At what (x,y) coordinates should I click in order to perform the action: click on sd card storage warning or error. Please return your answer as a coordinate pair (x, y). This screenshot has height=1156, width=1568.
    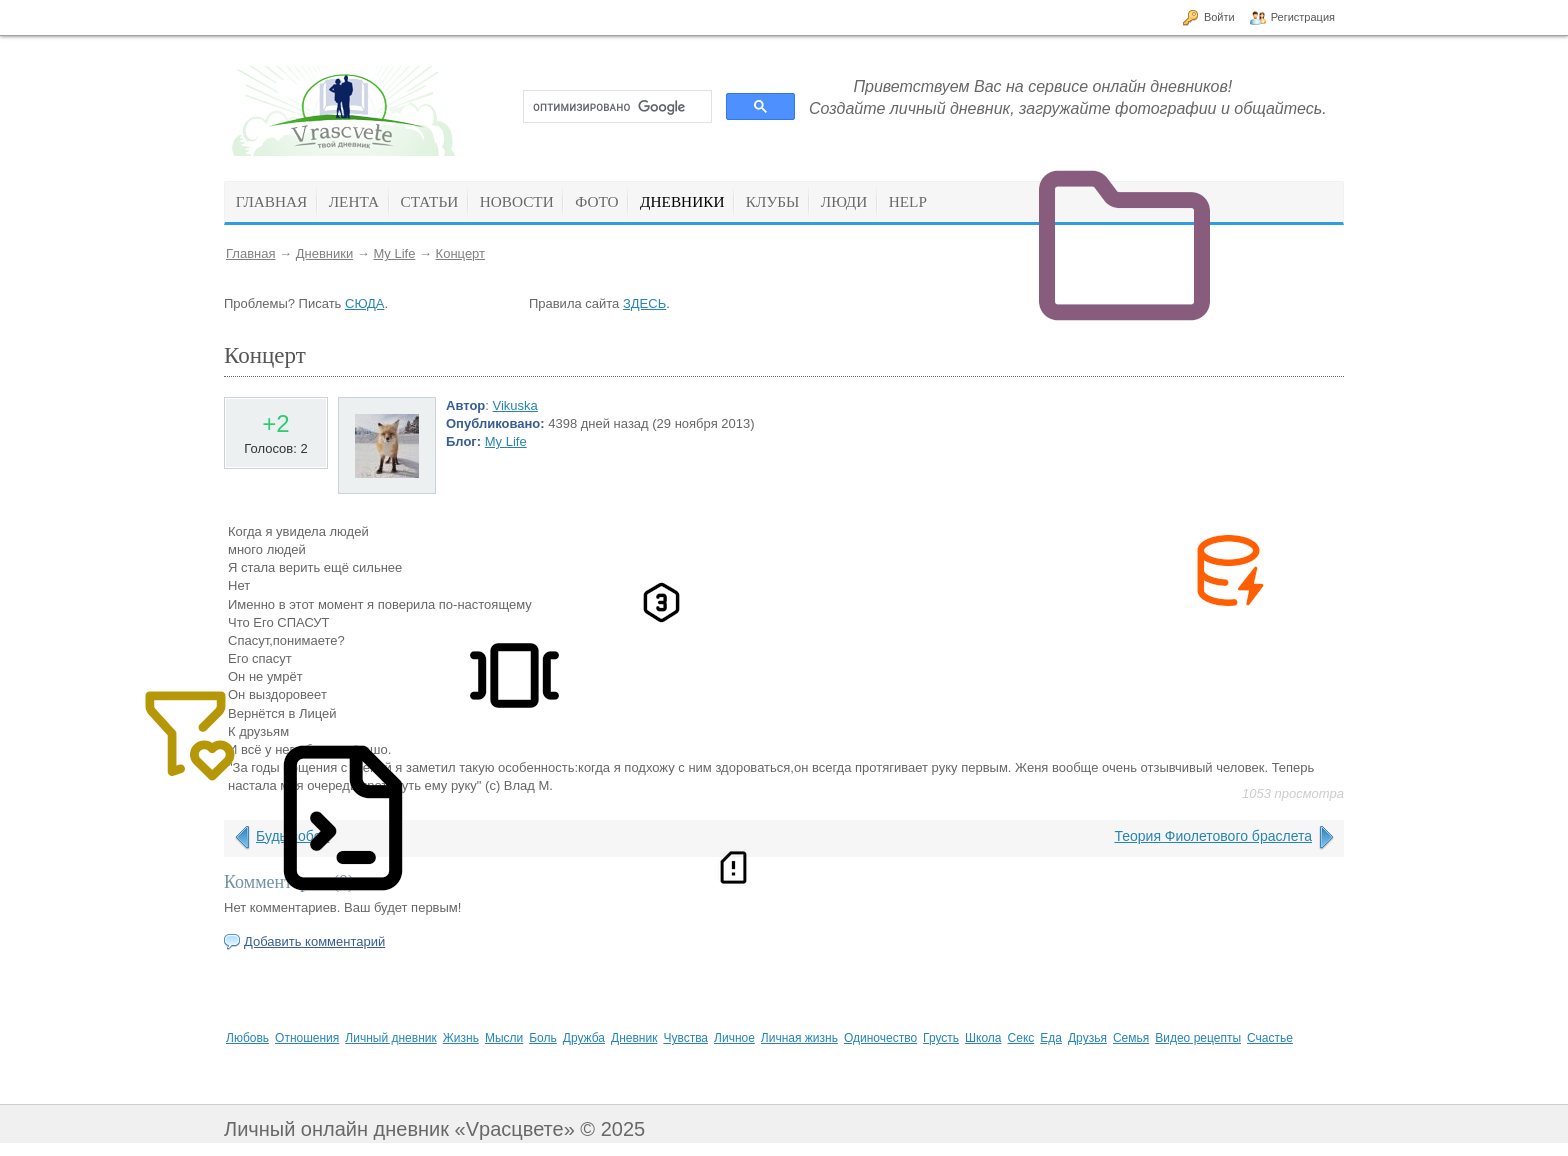
    Looking at the image, I should click on (733, 867).